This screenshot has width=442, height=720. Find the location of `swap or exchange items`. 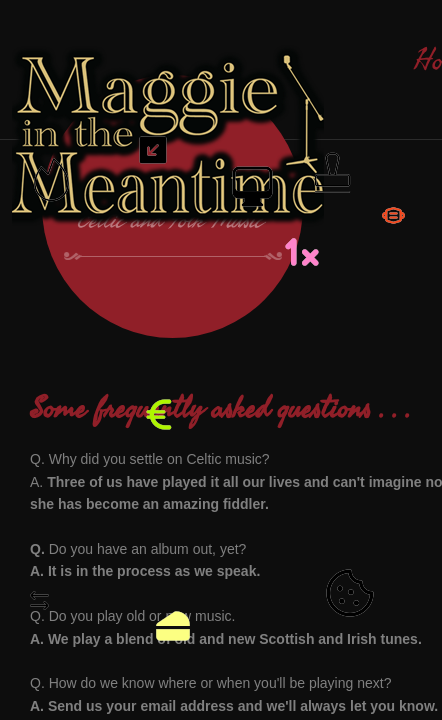

swap or exchange items is located at coordinates (39, 600).